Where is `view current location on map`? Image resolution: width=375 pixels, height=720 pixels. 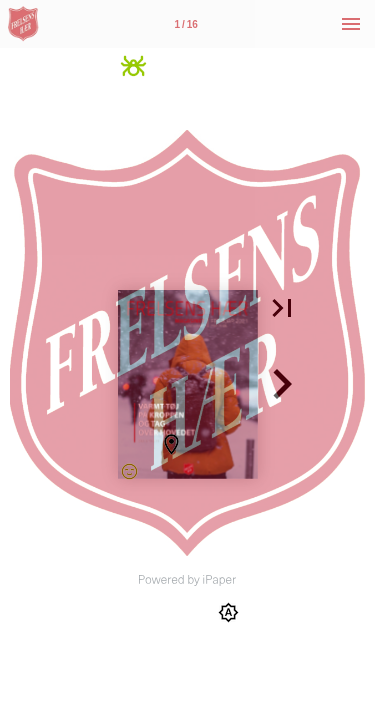 view current location on map is located at coordinates (171, 444).